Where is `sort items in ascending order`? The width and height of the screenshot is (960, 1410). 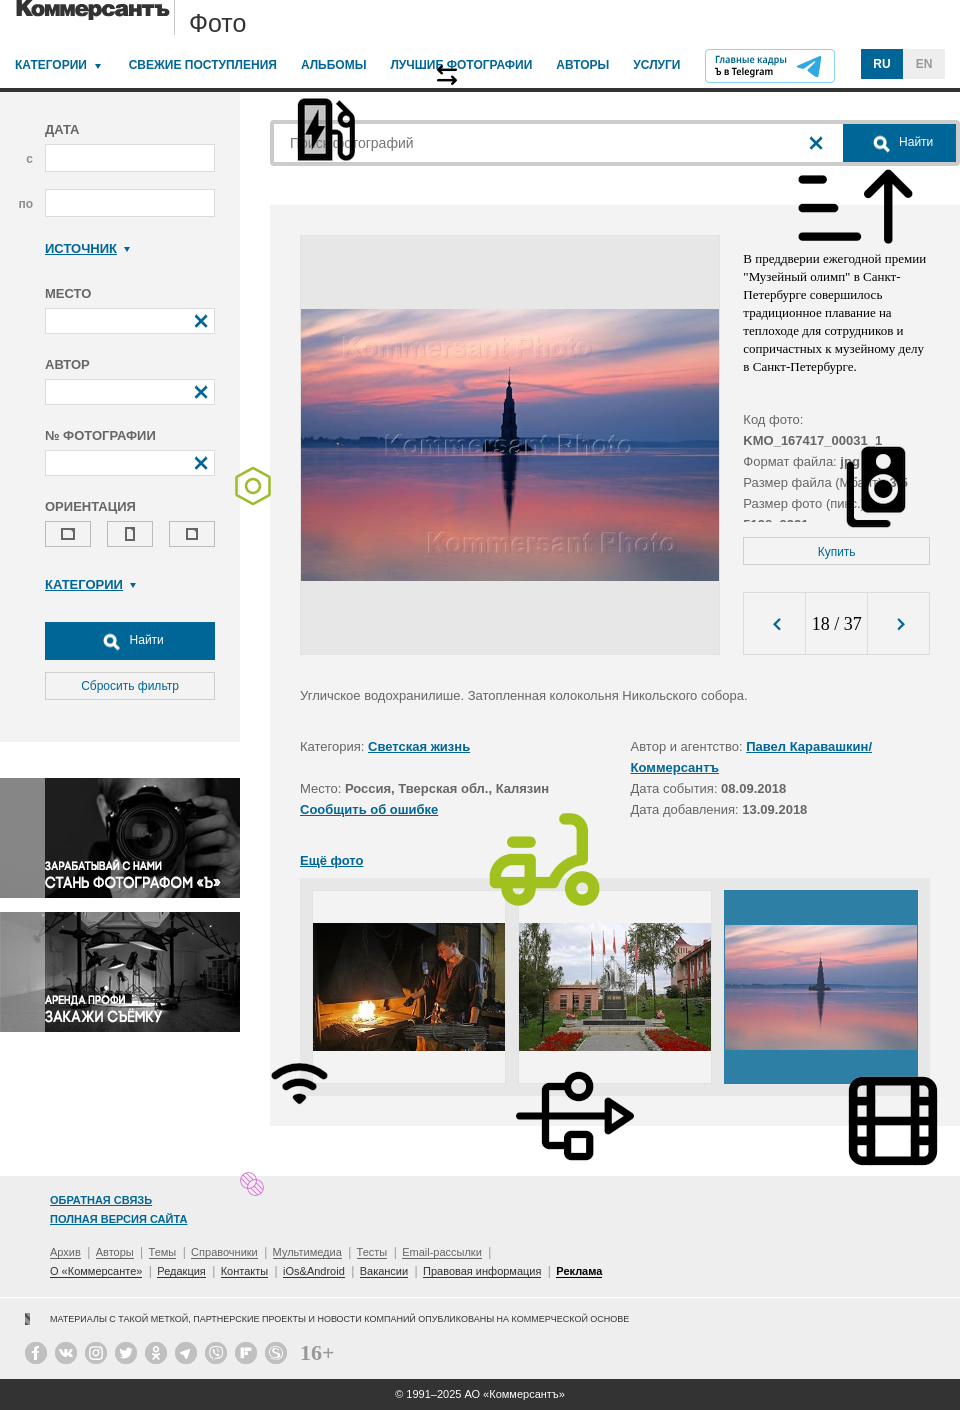 sort items in ascending order is located at coordinates (855, 209).